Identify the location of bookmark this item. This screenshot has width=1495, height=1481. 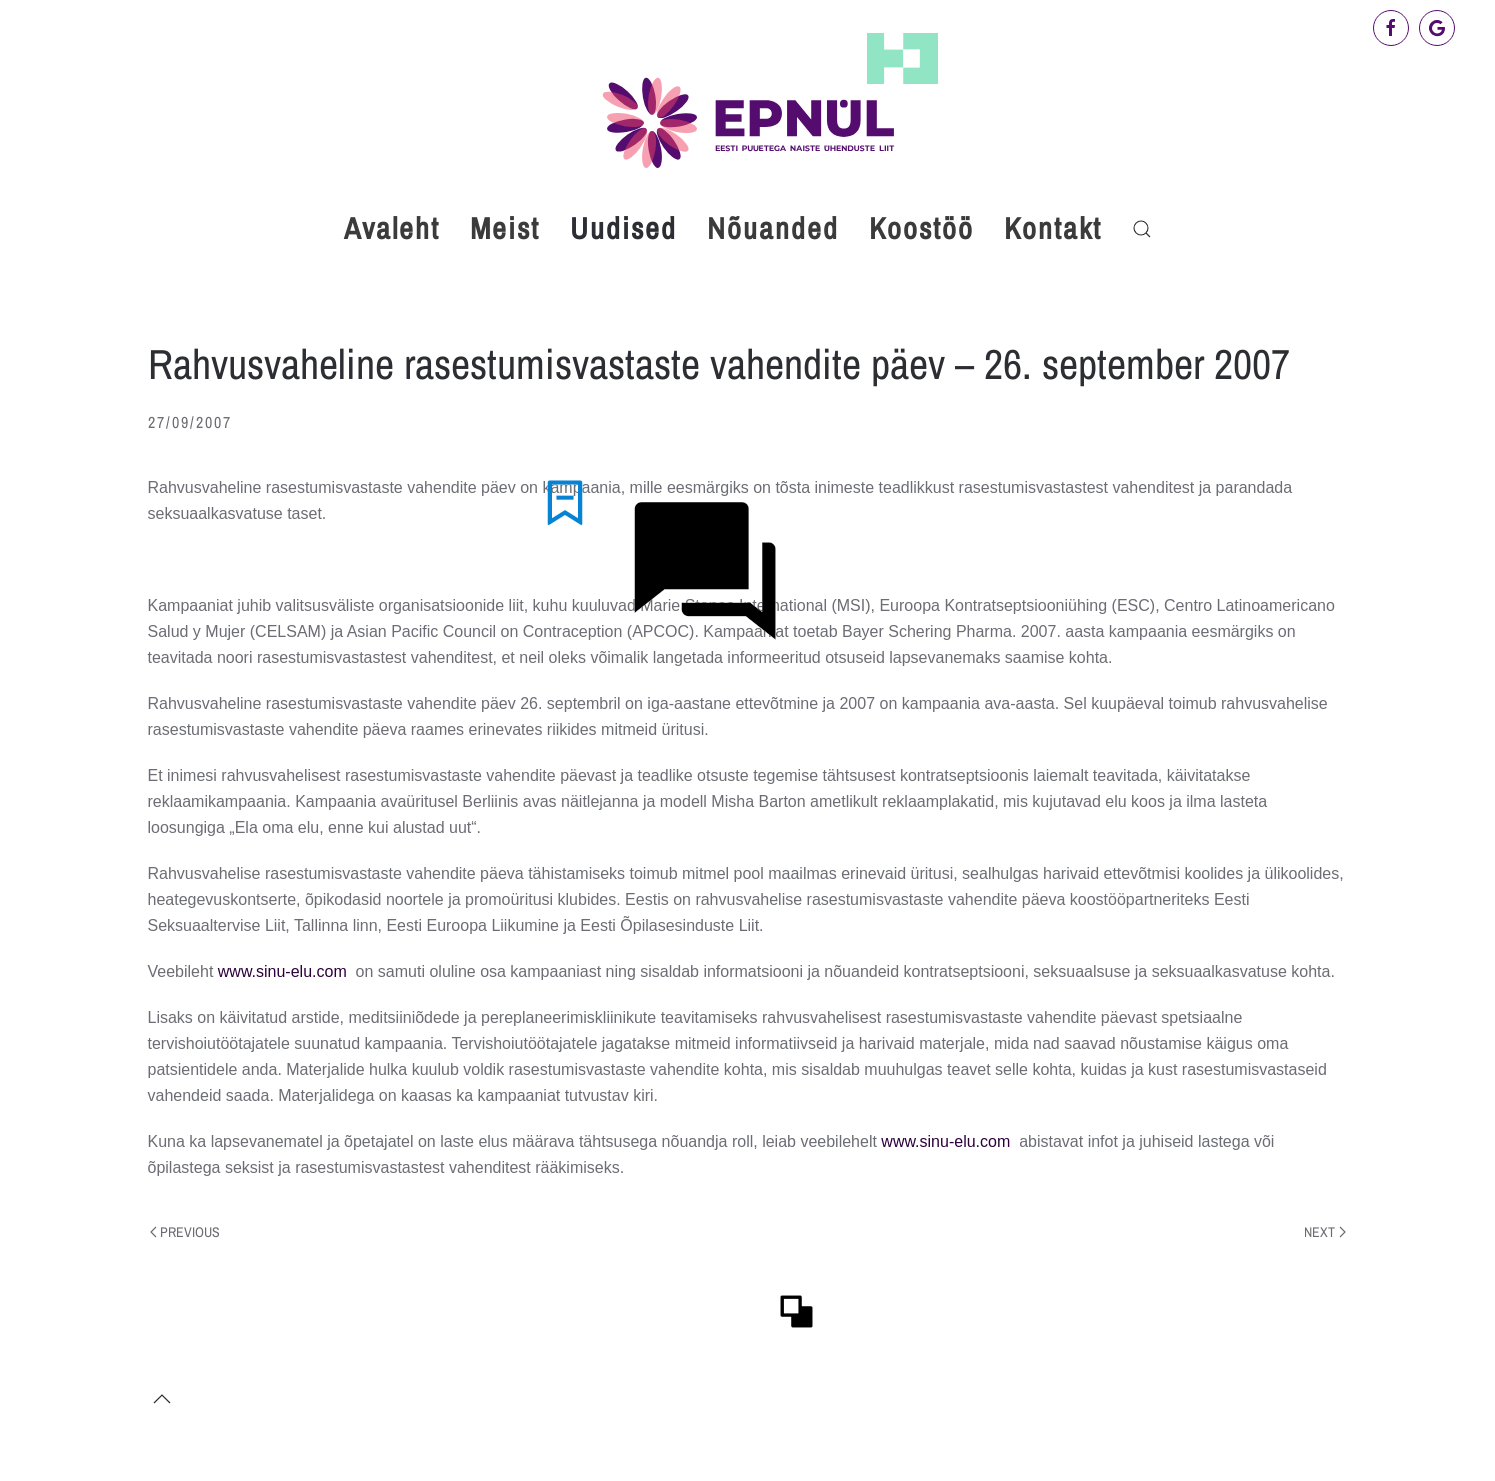
(565, 502).